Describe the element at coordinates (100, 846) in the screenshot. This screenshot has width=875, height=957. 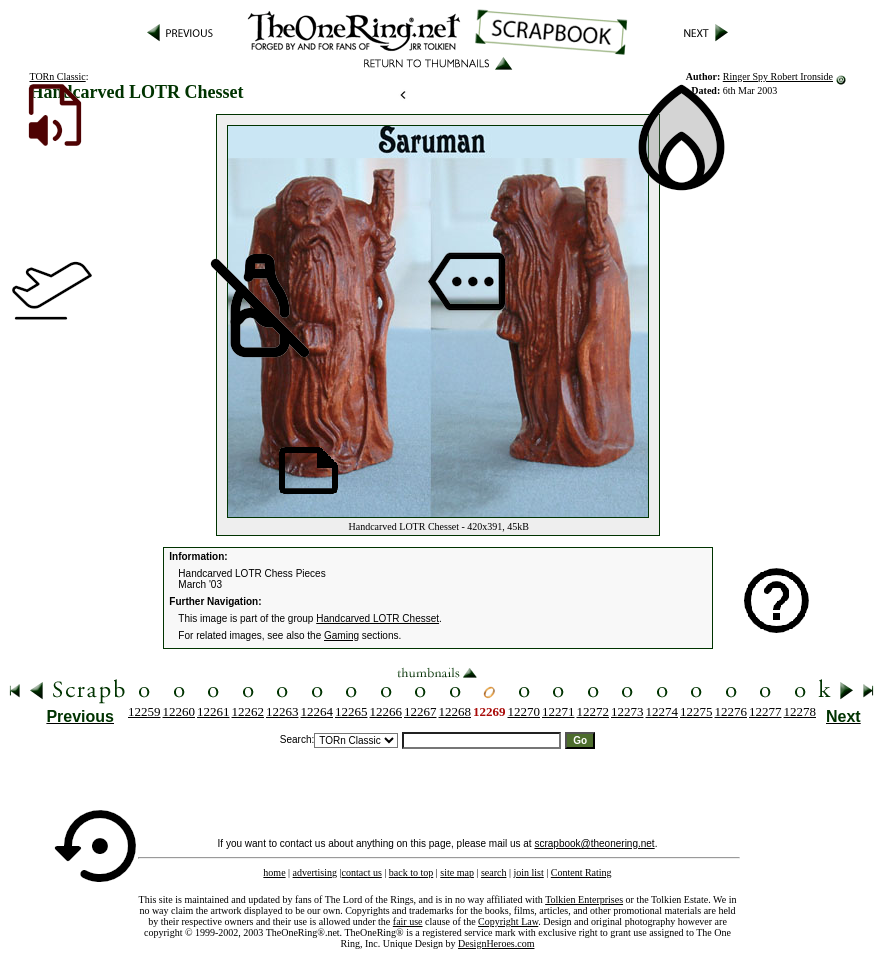
I see `restore settings to a previous backup` at that location.